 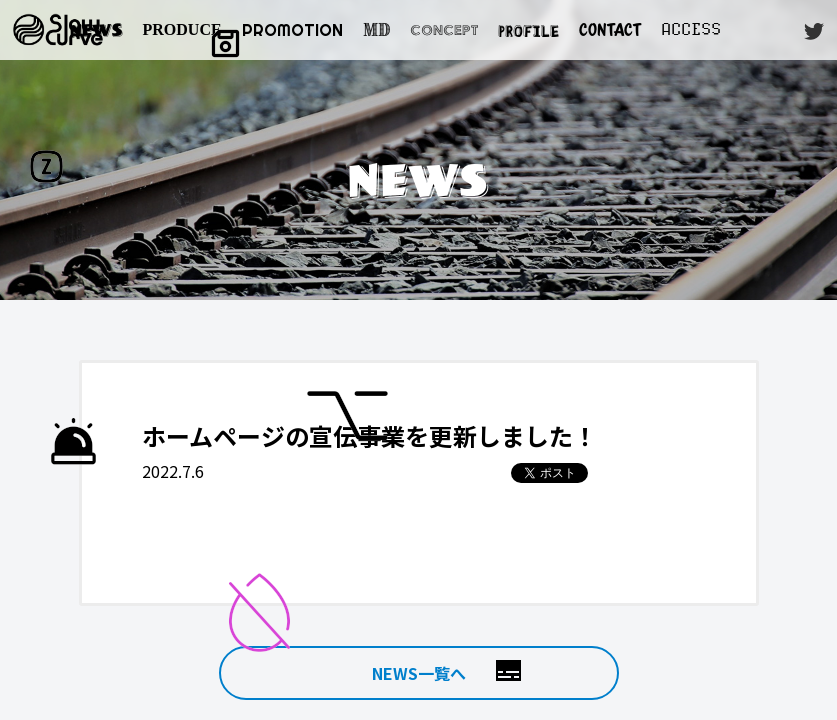 I want to click on save current file or document, so click(x=225, y=43).